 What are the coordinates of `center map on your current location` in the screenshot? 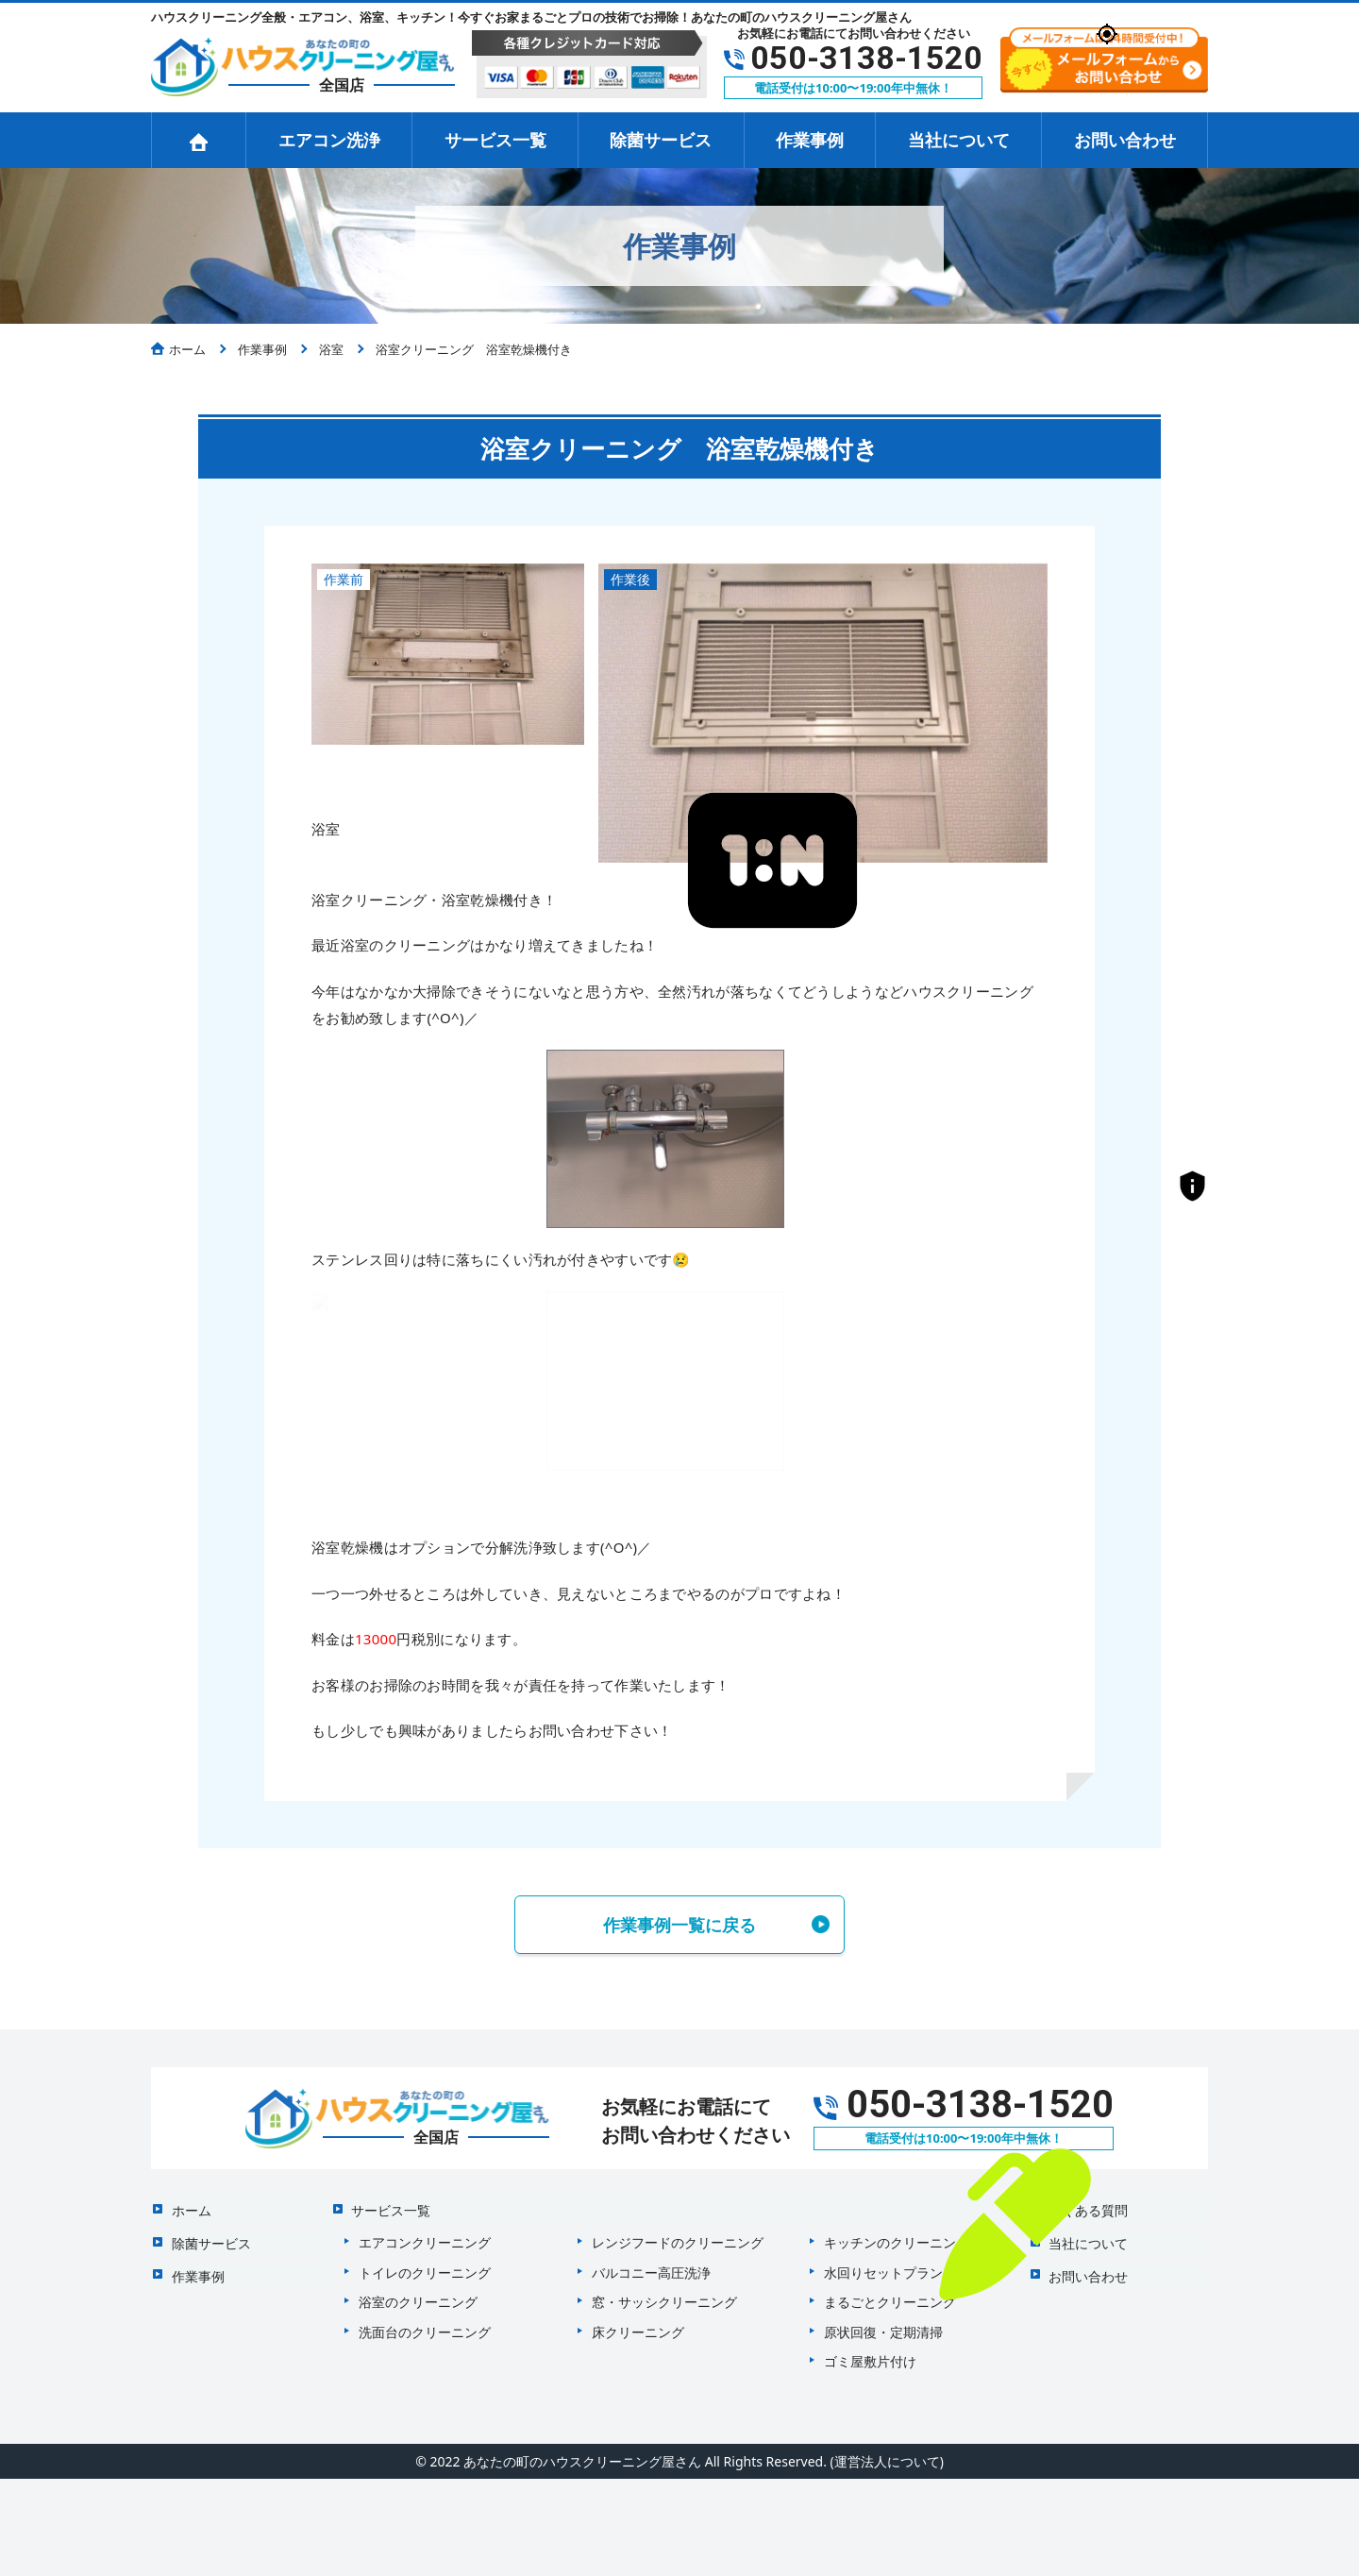 It's located at (1107, 34).